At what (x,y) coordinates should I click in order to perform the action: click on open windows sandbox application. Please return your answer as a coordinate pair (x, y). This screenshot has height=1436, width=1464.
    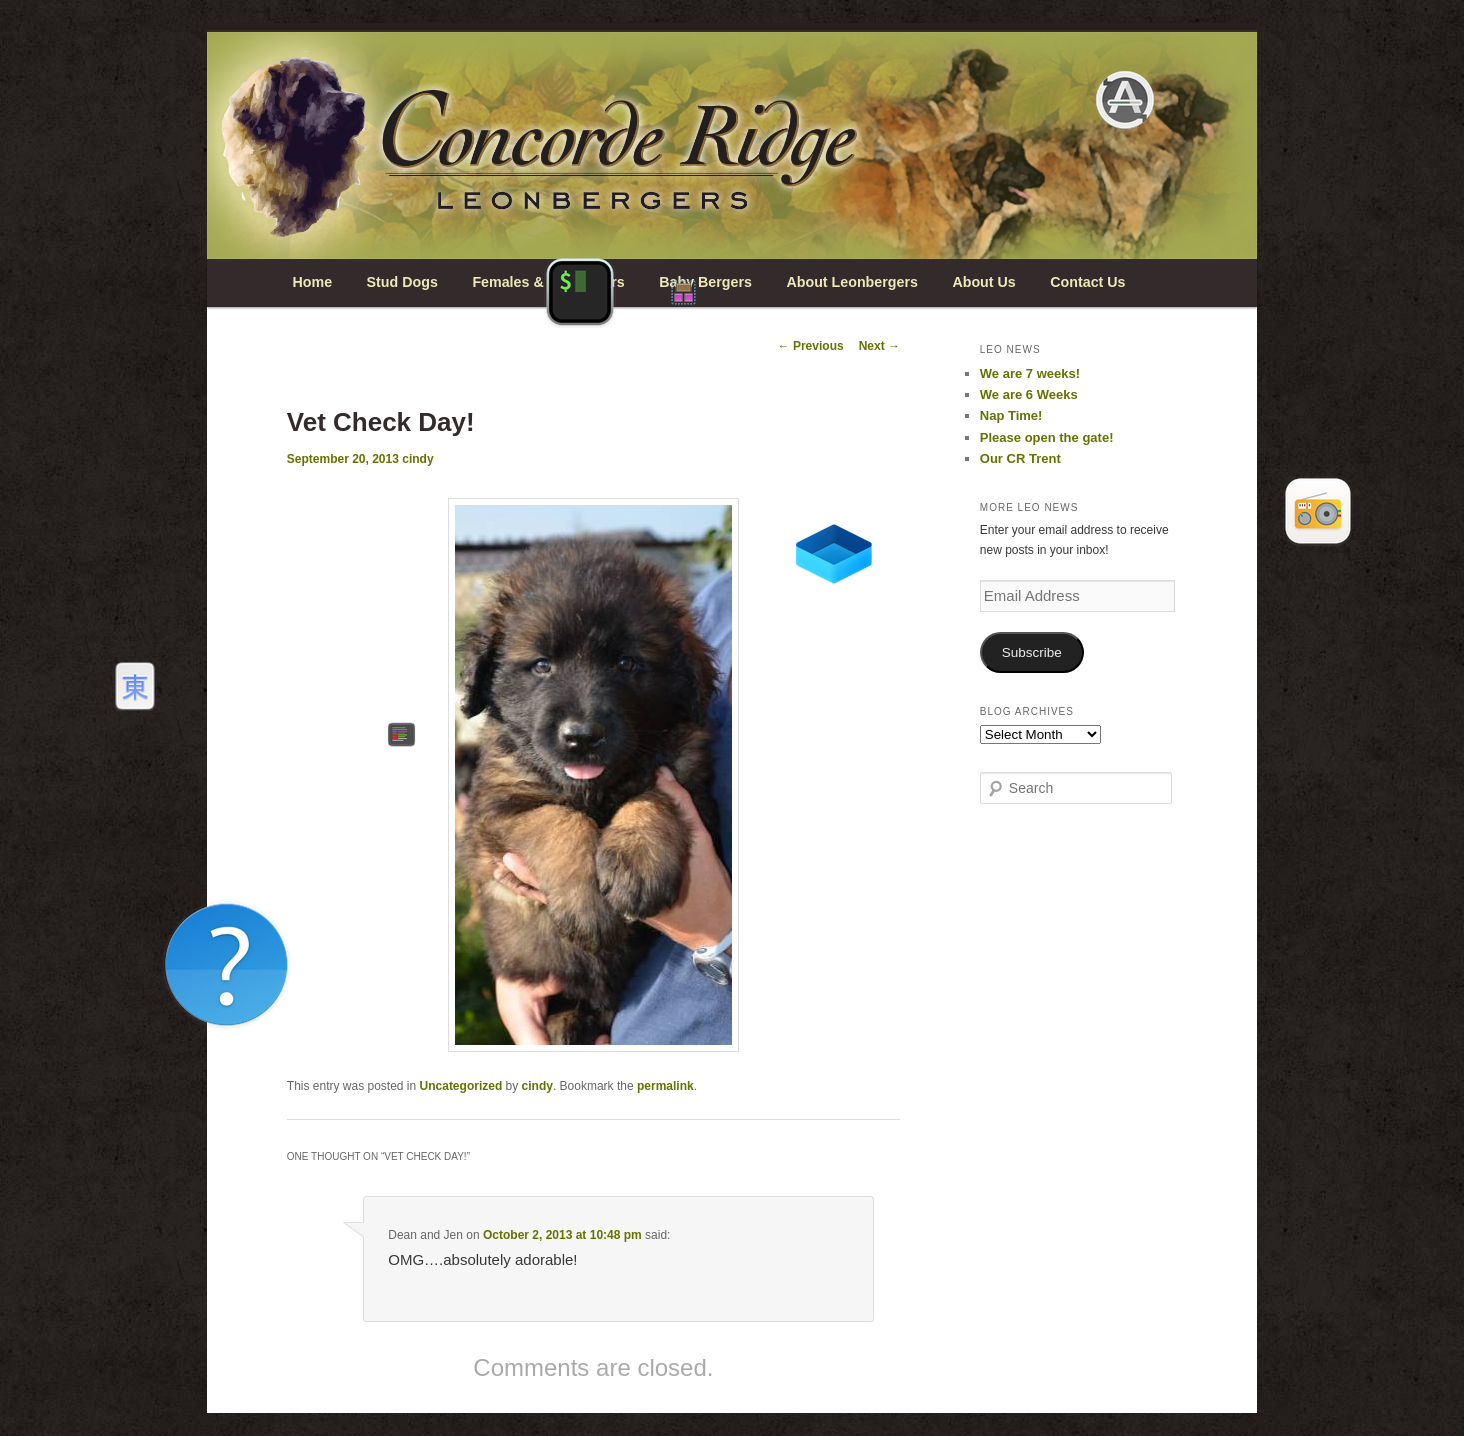
    Looking at the image, I should click on (834, 554).